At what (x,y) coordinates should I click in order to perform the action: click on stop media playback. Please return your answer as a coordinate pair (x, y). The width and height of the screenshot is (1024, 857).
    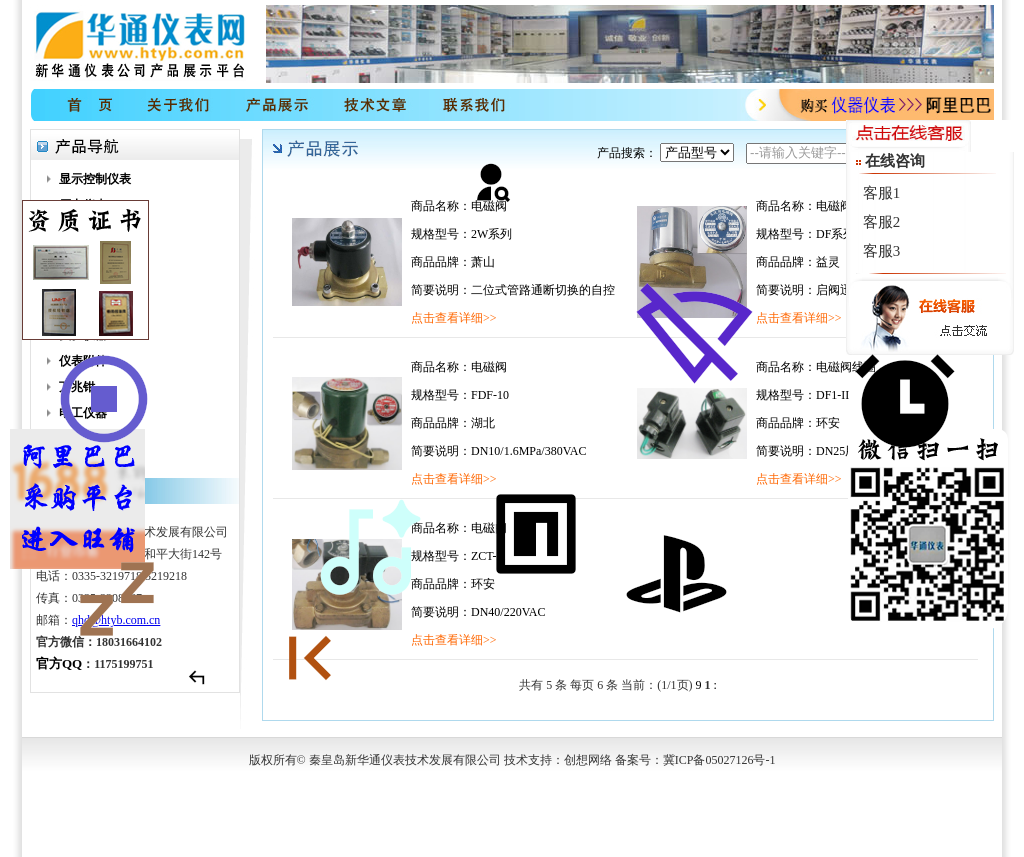
    Looking at the image, I should click on (104, 399).